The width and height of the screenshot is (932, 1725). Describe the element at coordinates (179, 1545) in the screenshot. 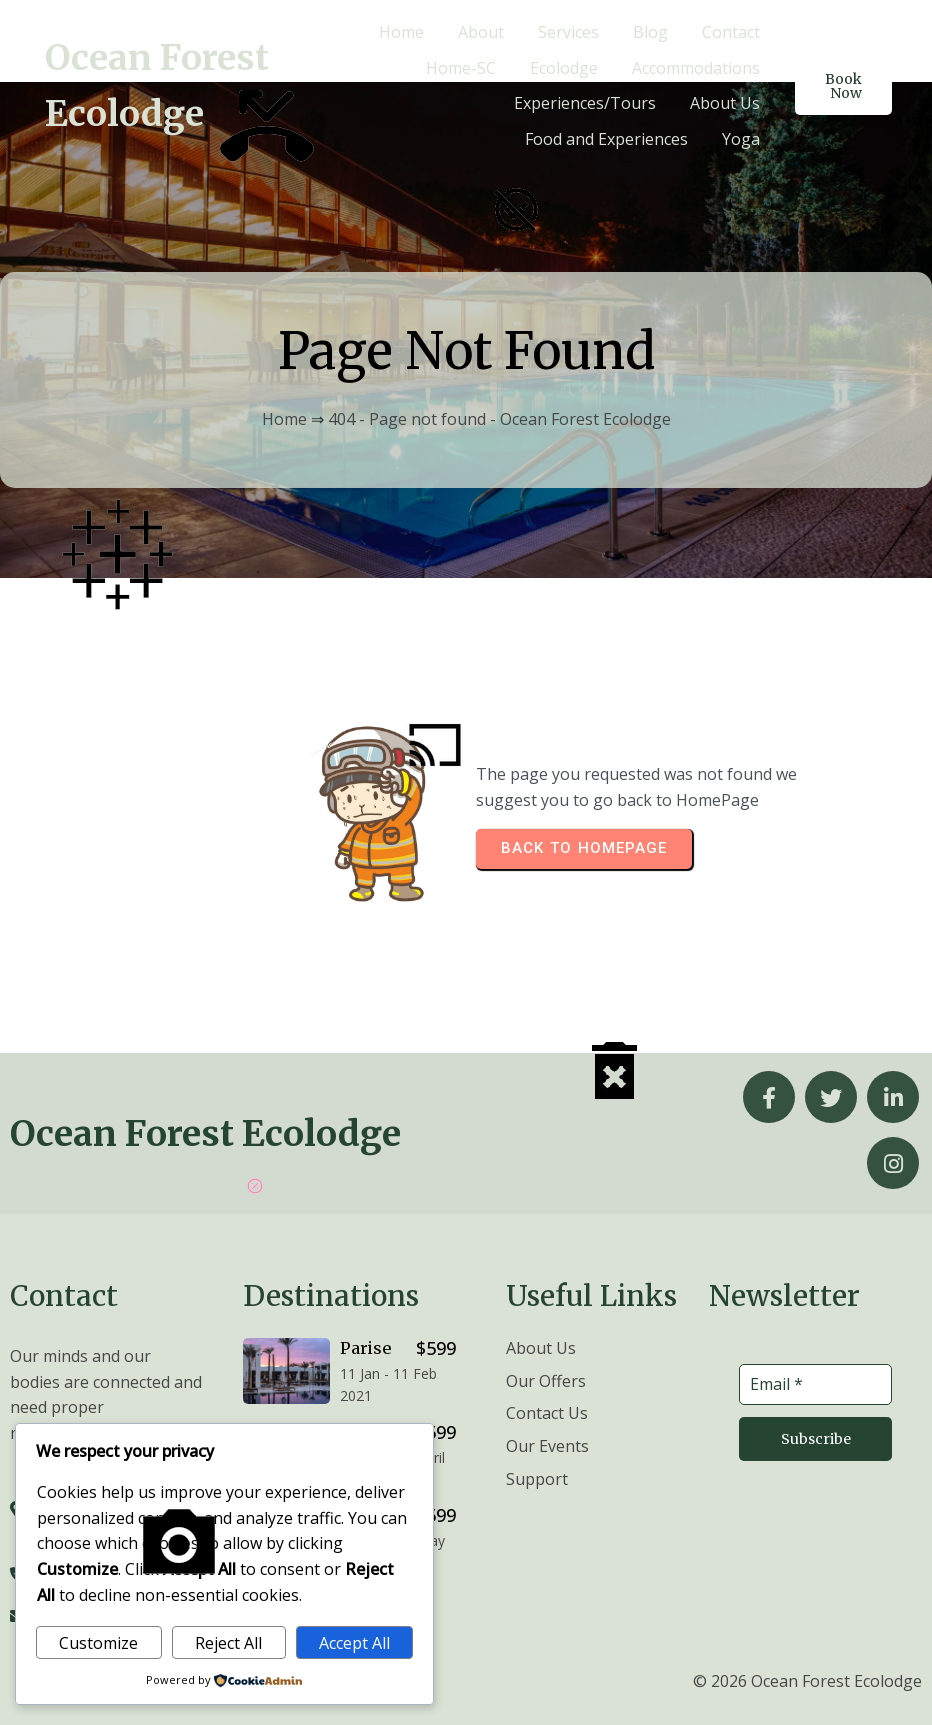

I see `take a photo` at that location.